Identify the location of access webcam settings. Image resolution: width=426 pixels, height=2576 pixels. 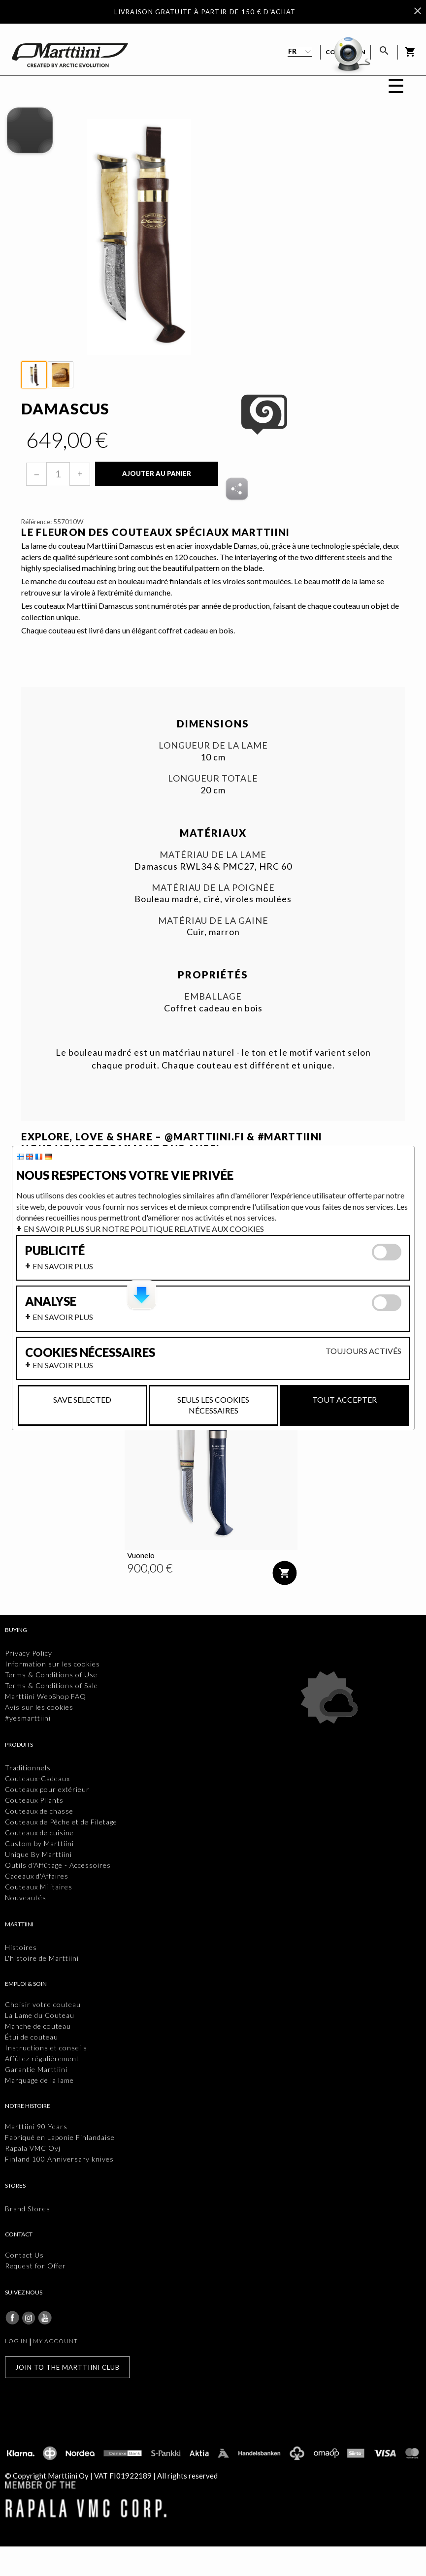
(349, 54).